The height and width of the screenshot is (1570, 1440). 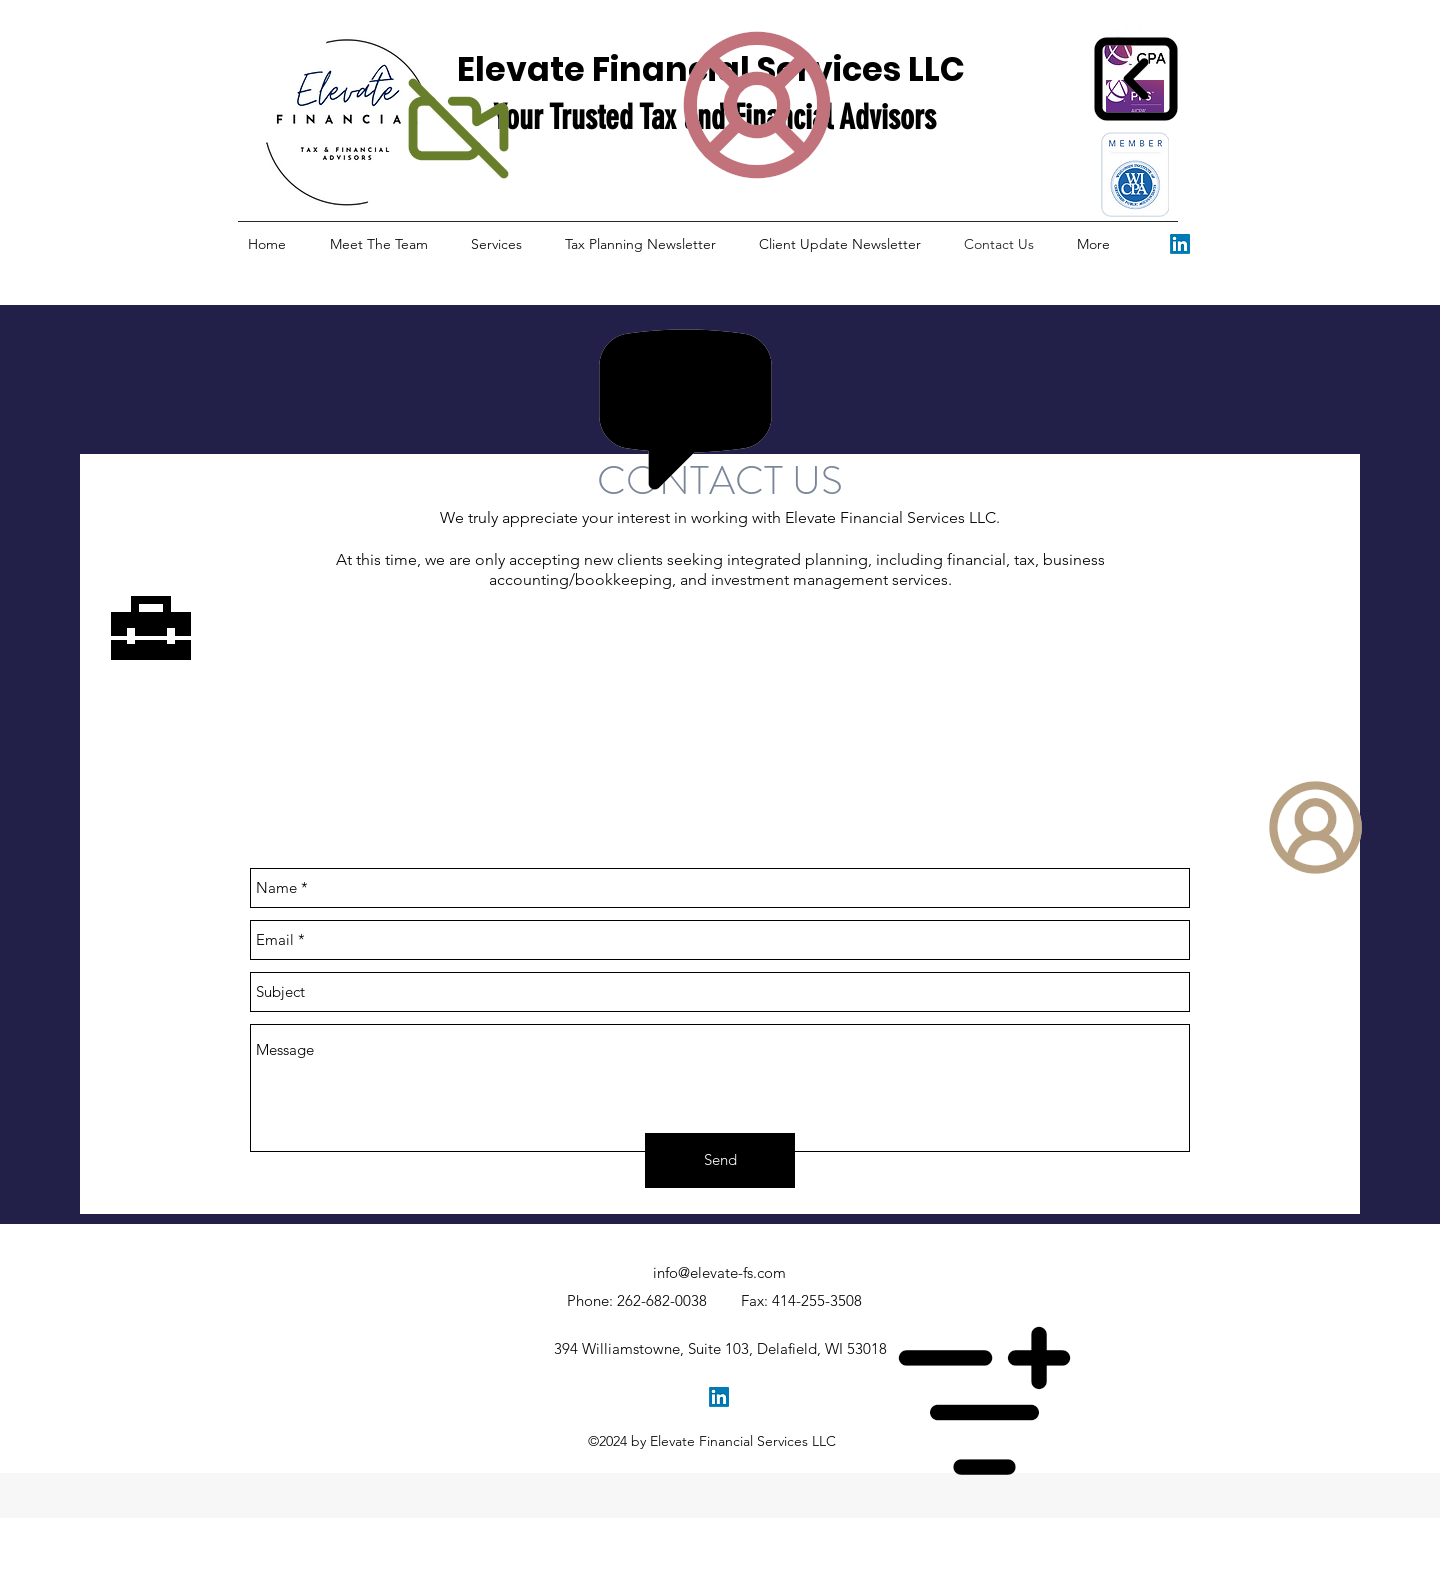 I want to click on go back to the previous screen, so click(x=1136, y=79).